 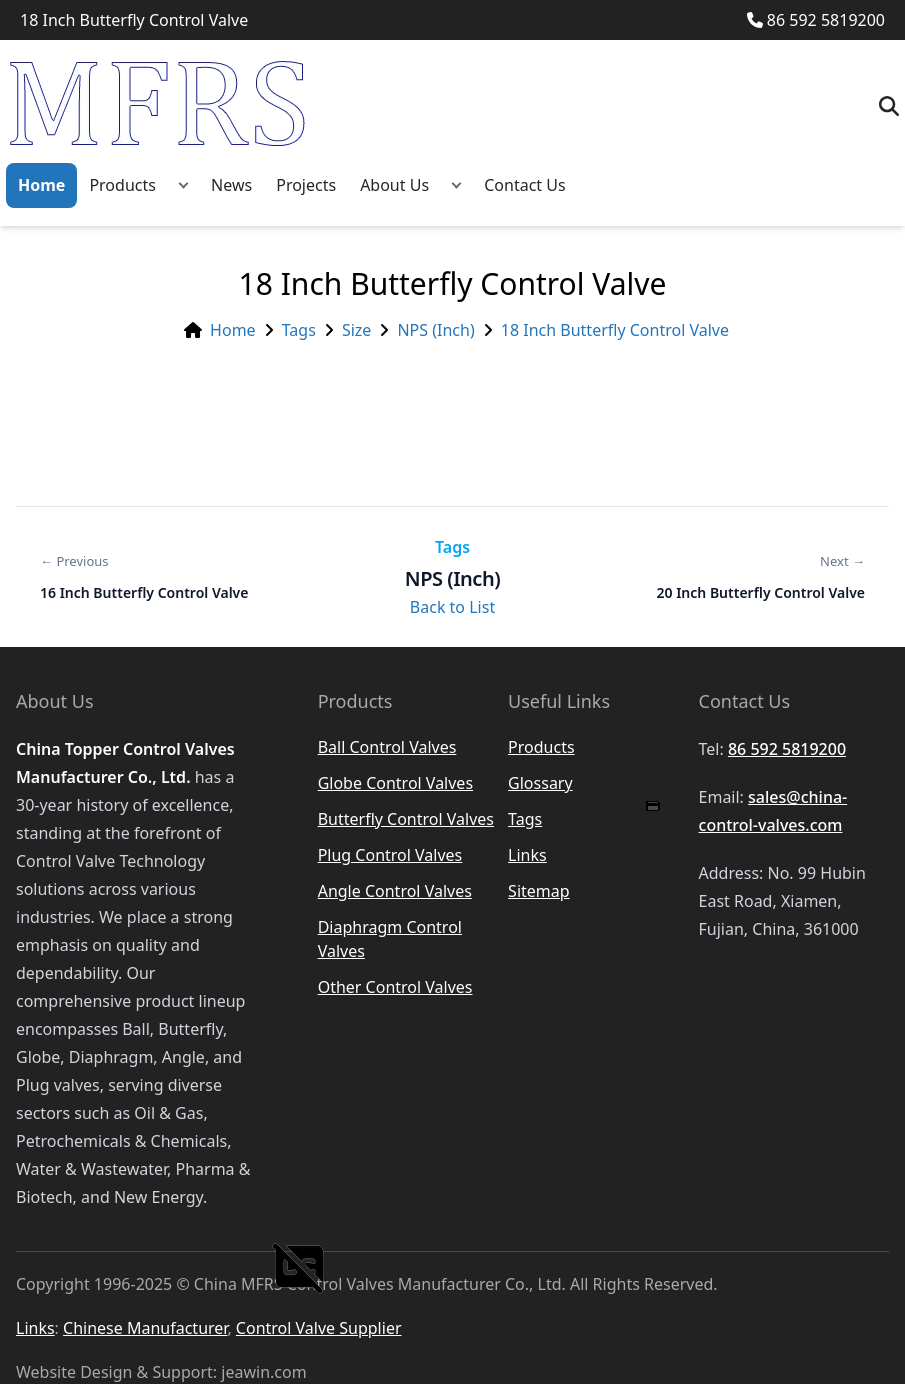 I want to click on access payment methods, so click(x=653, y=806).